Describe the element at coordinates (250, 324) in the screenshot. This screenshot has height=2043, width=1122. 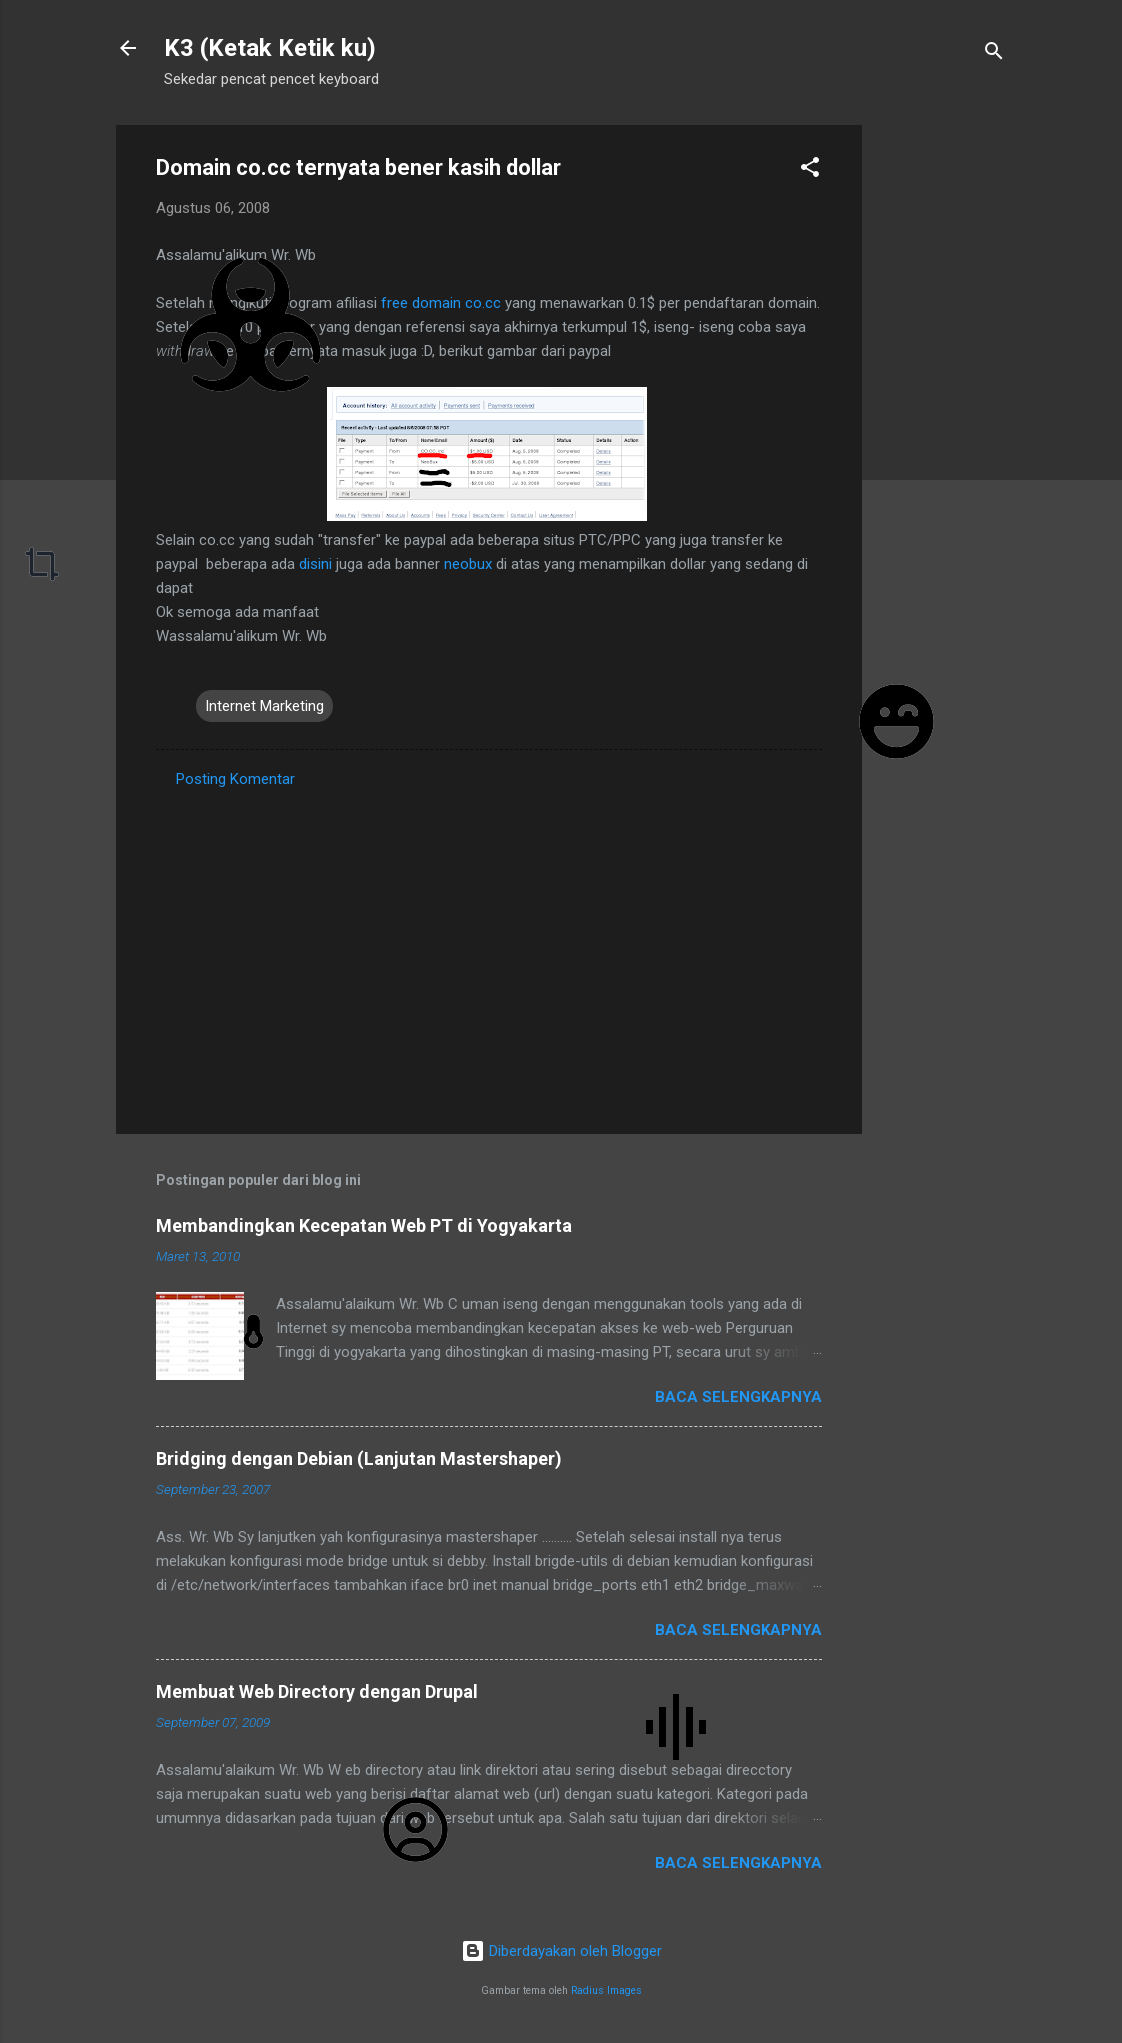
I see `indicates hazardous or dangerous content` at that location.